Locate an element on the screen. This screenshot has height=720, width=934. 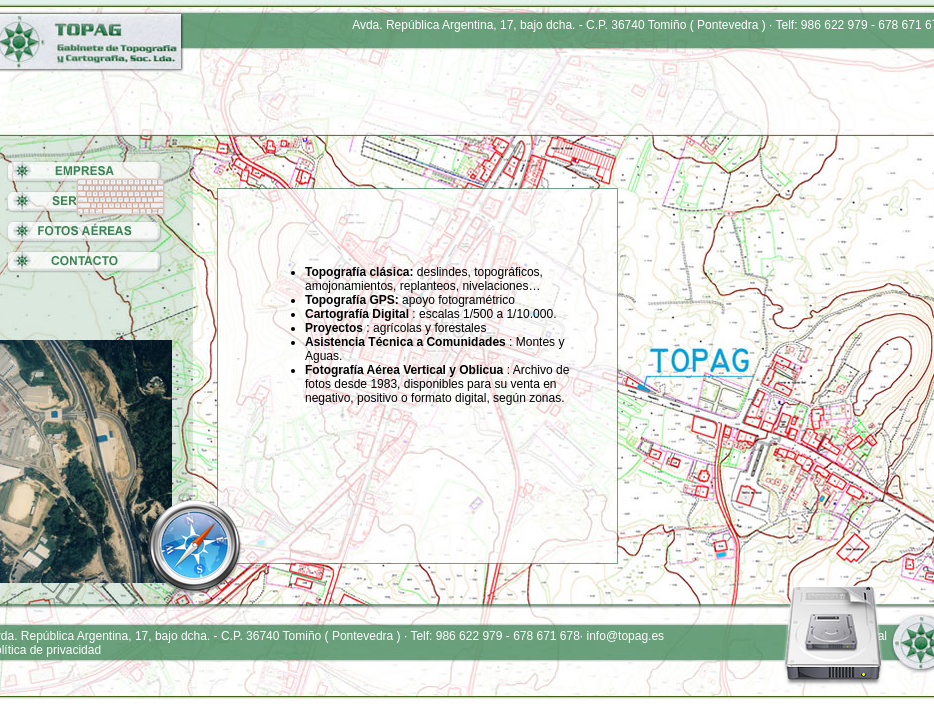
mount or access a disk image file is located at coordinates (832, 633).